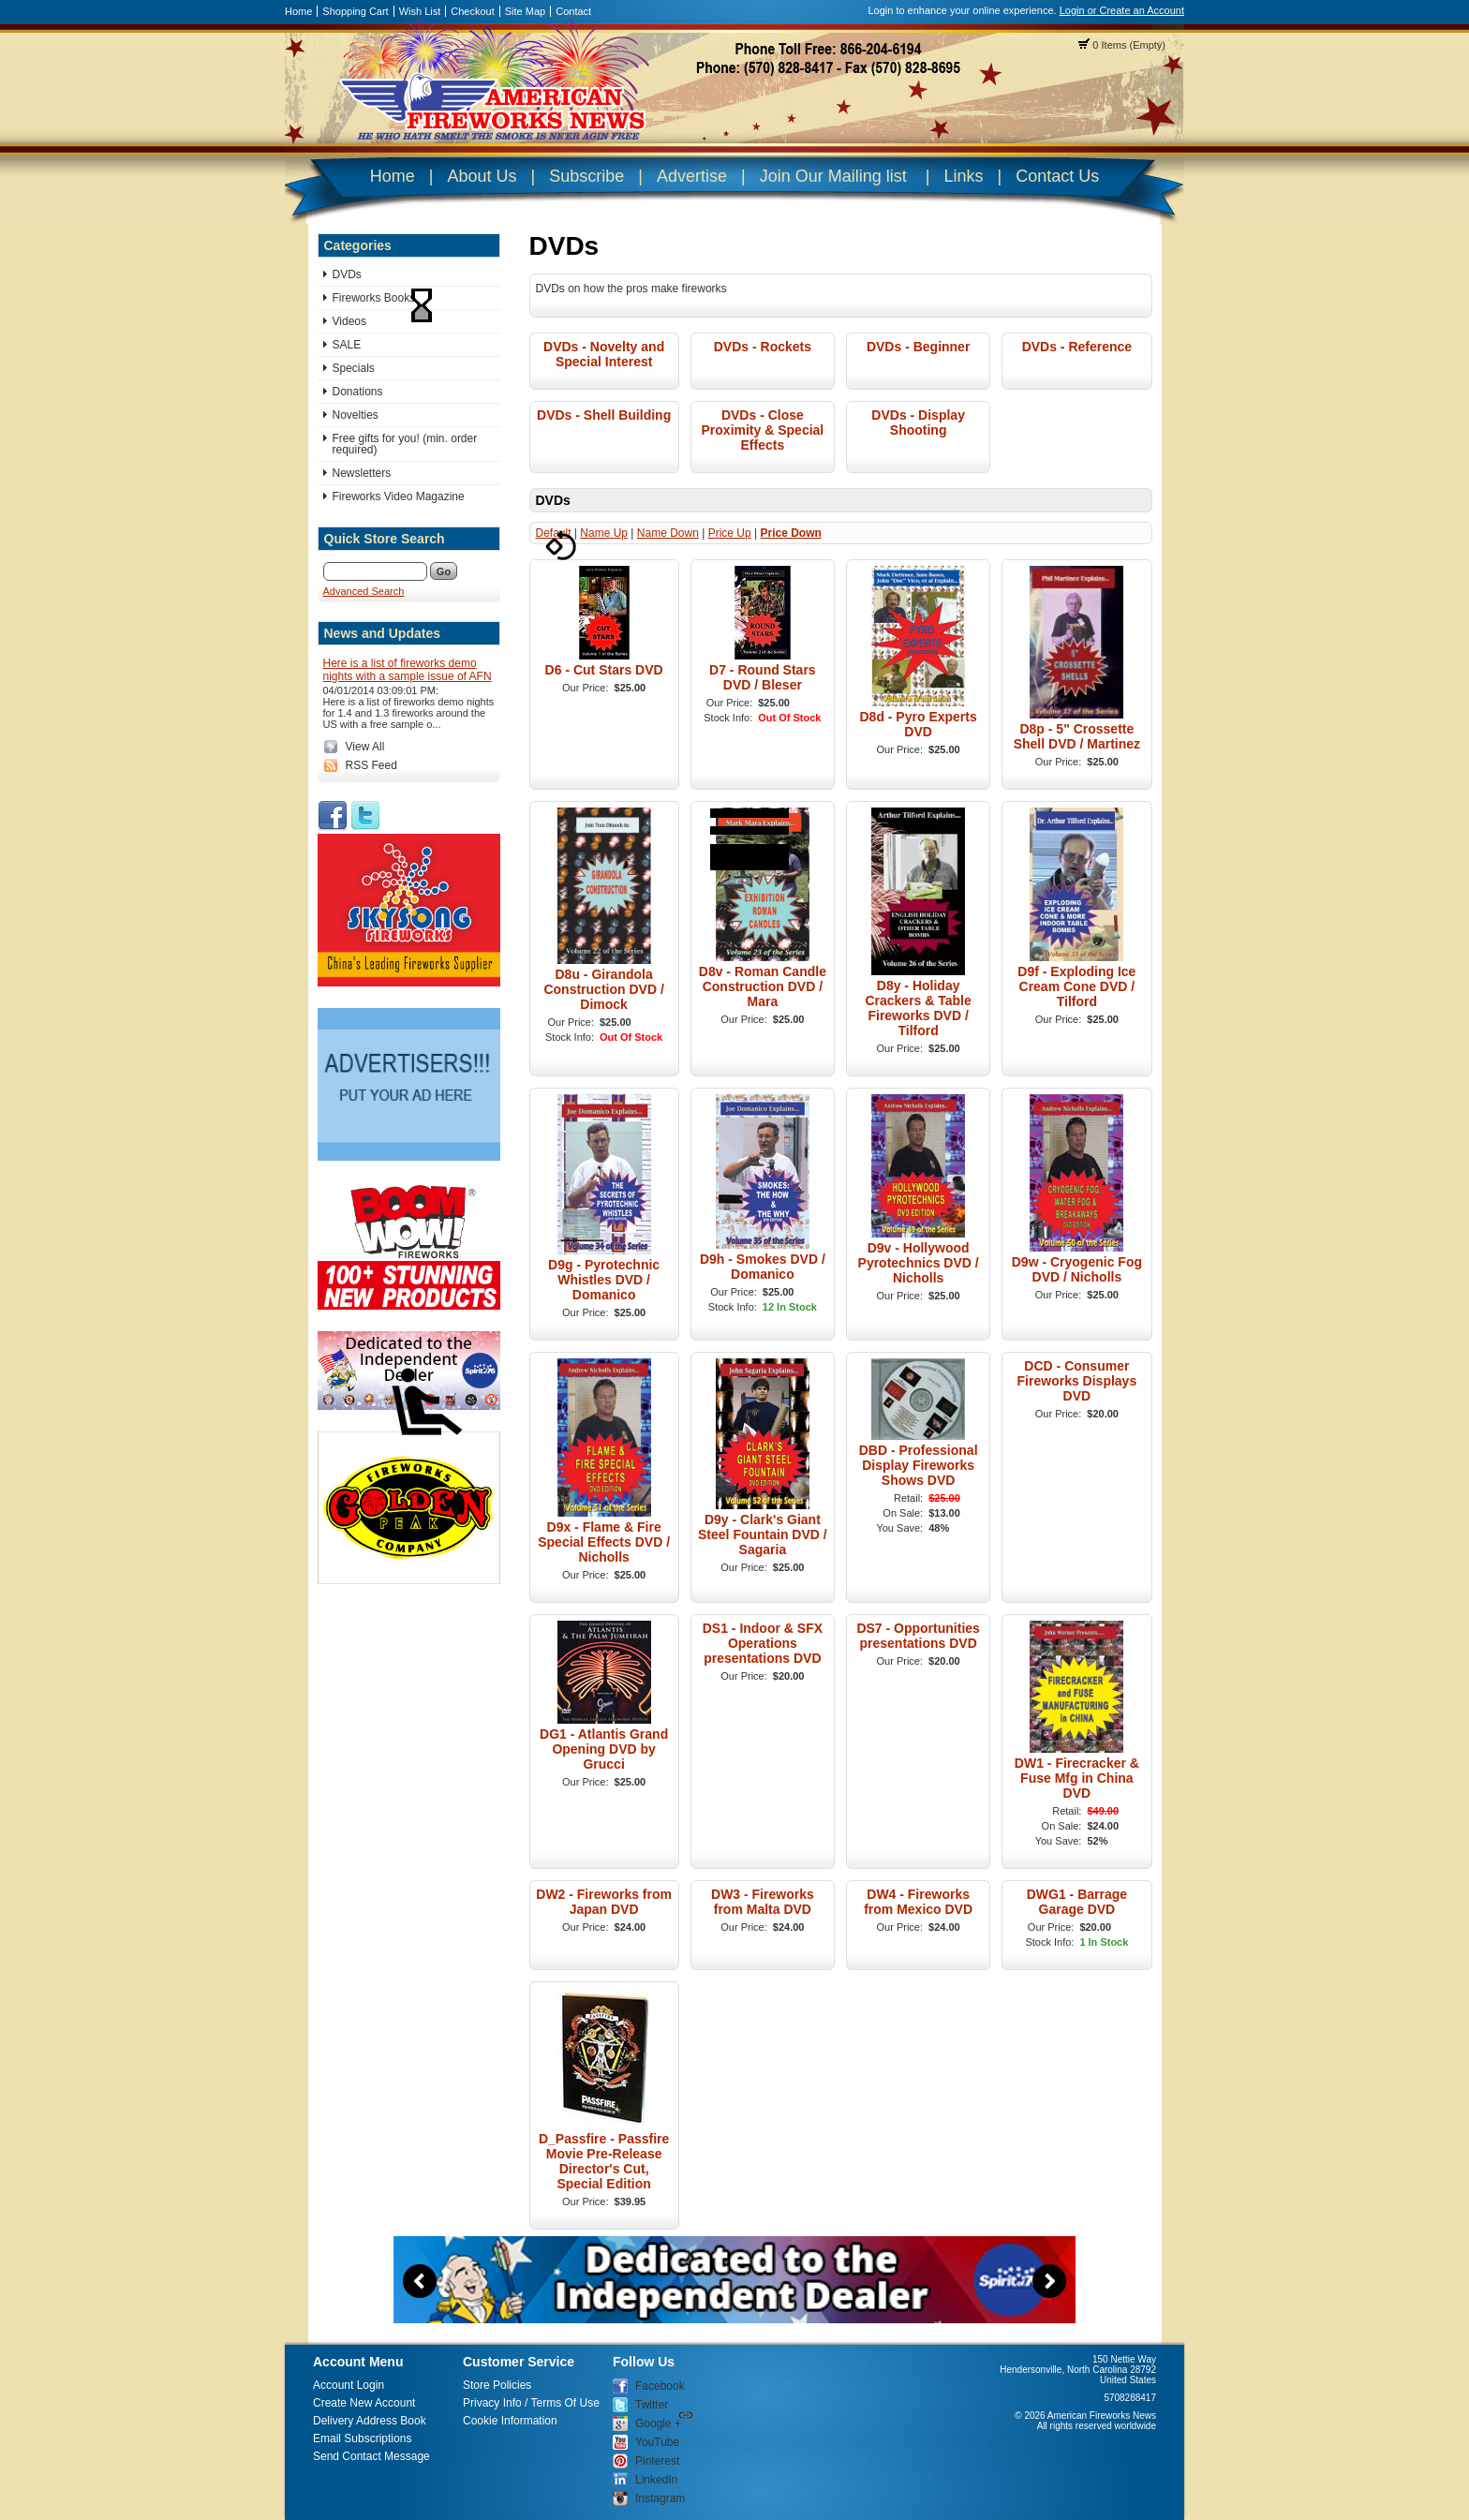 The image size is (1469, 2520). Describe the element at coordinates (561, 545) in the screenshot. I see `rotate image 90 degrees counterclockwise` at that location.